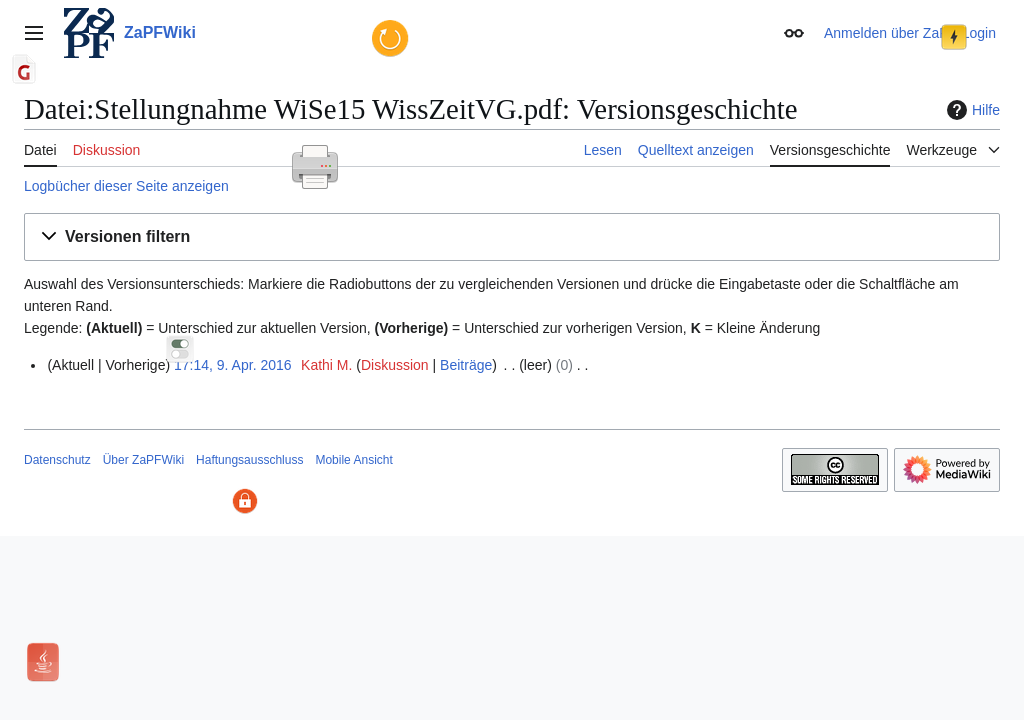  I want to click on open power management settings, so click(954, 37).